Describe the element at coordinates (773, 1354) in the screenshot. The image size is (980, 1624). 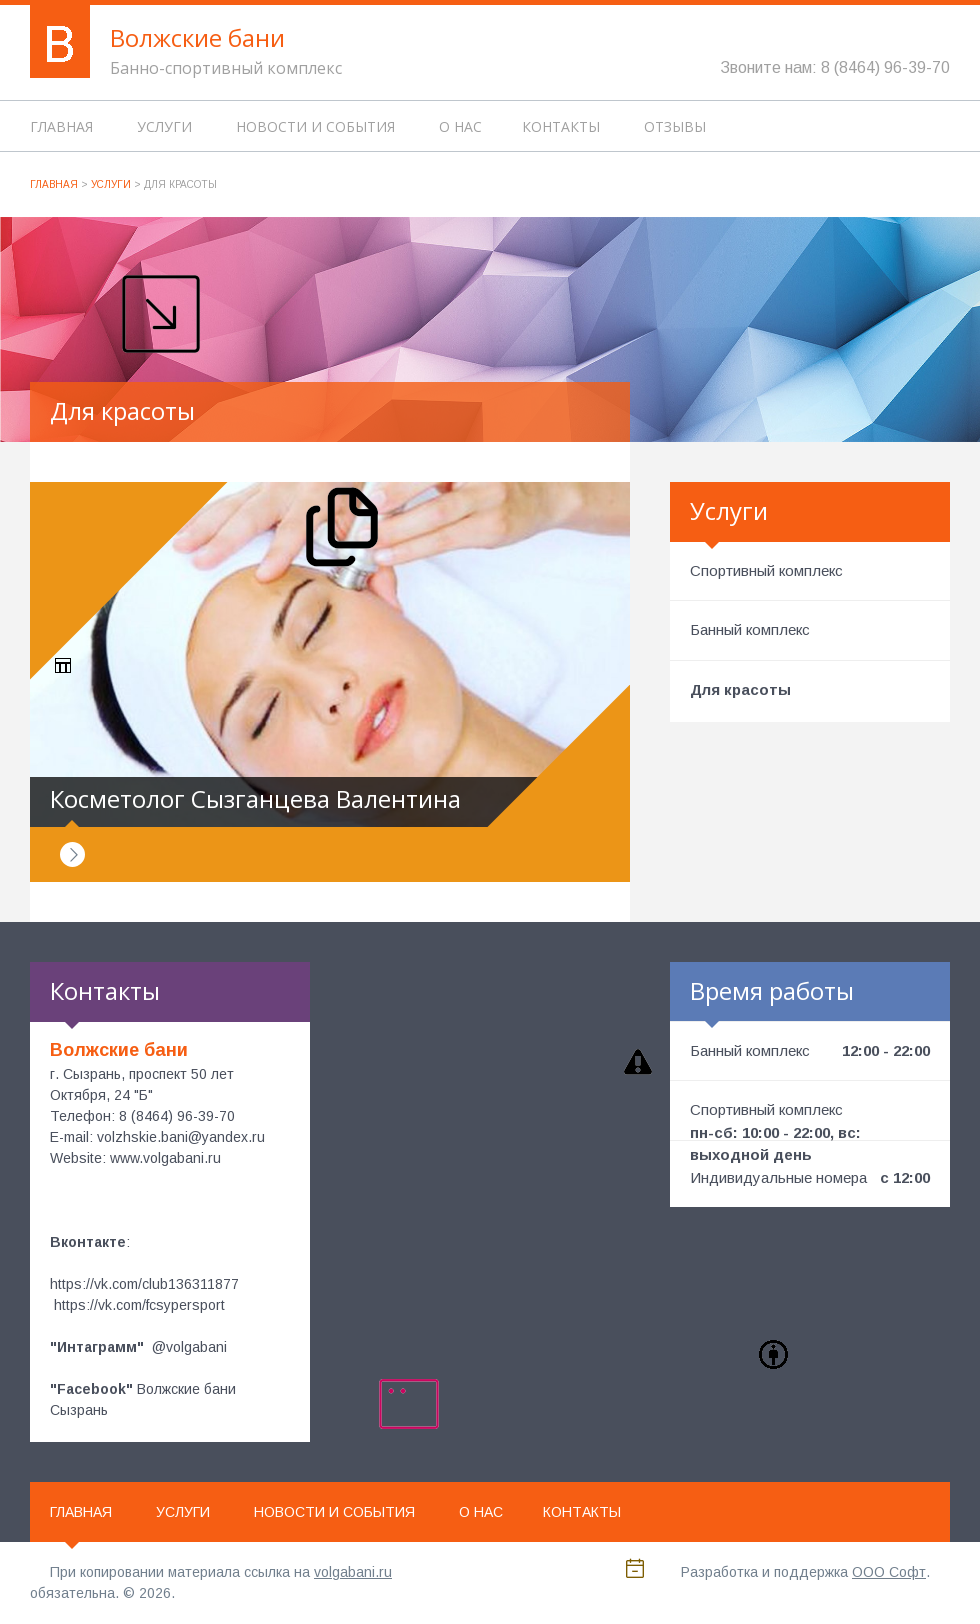
I see `view attribution or credits information` at that location.